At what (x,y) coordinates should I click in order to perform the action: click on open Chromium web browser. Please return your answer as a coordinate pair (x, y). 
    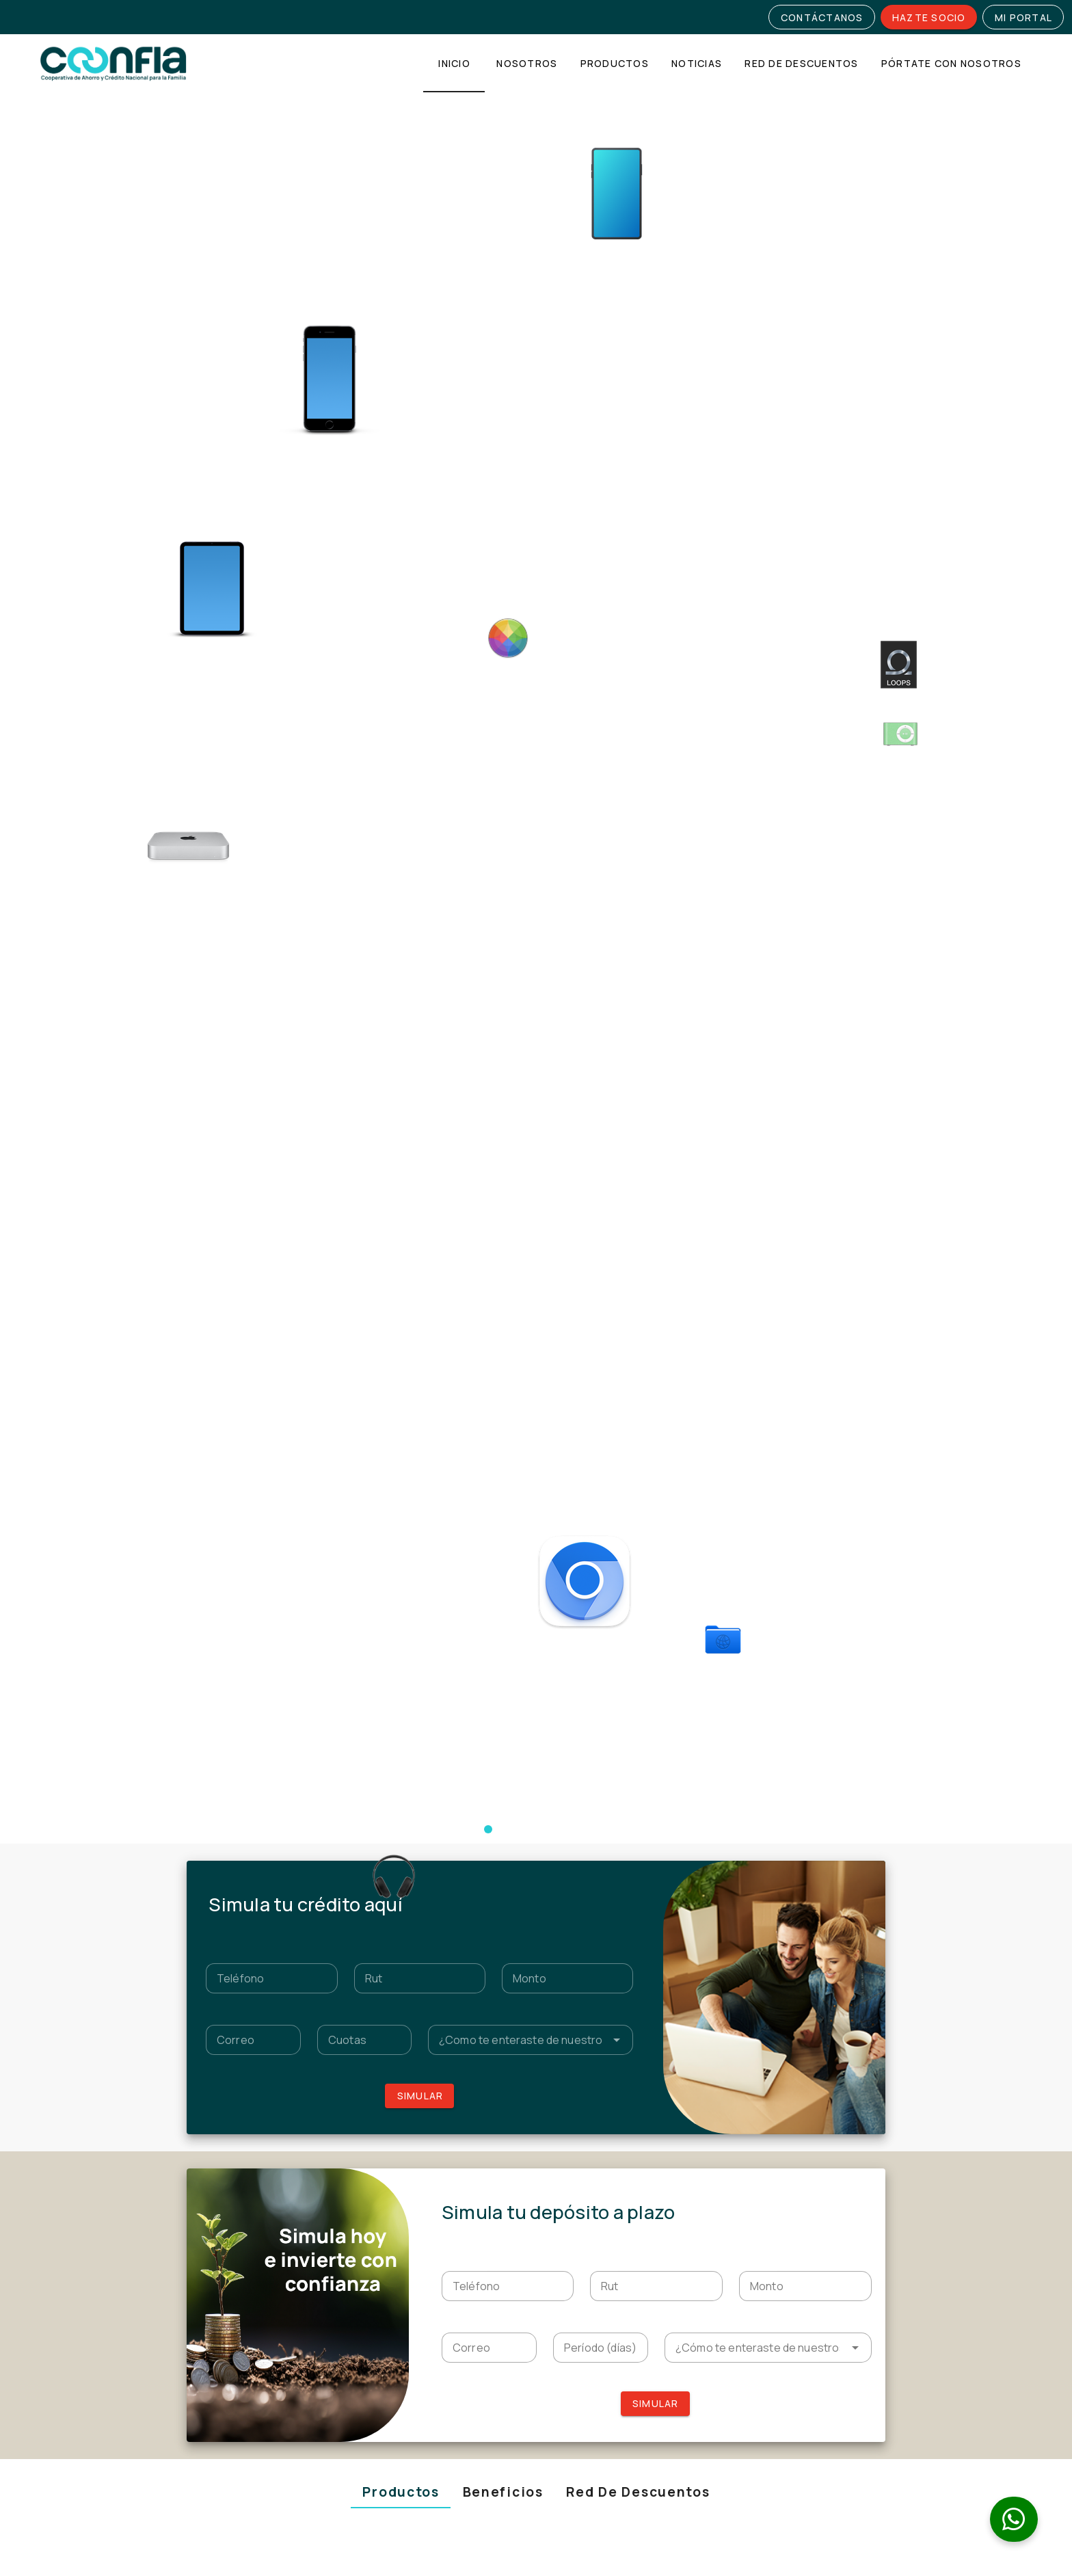
    Looking at the image, I should click on (585, 1581).